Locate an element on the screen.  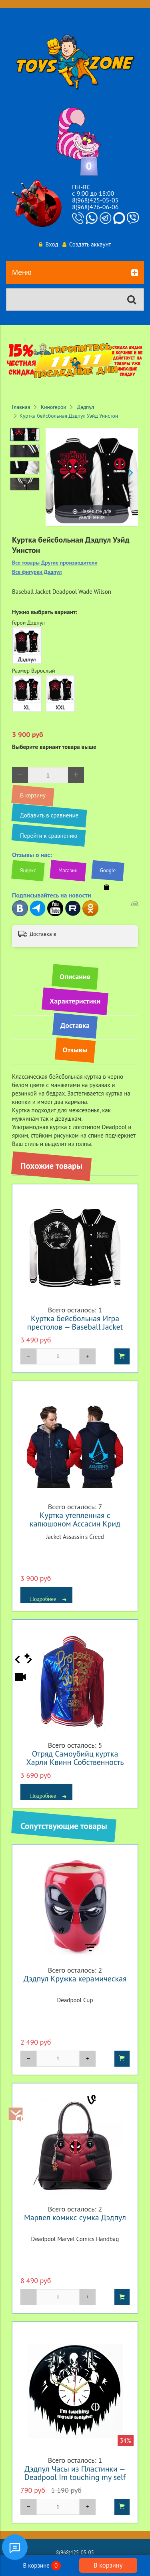
adjust email notification sound settings is located at coordinates (16, 2114).